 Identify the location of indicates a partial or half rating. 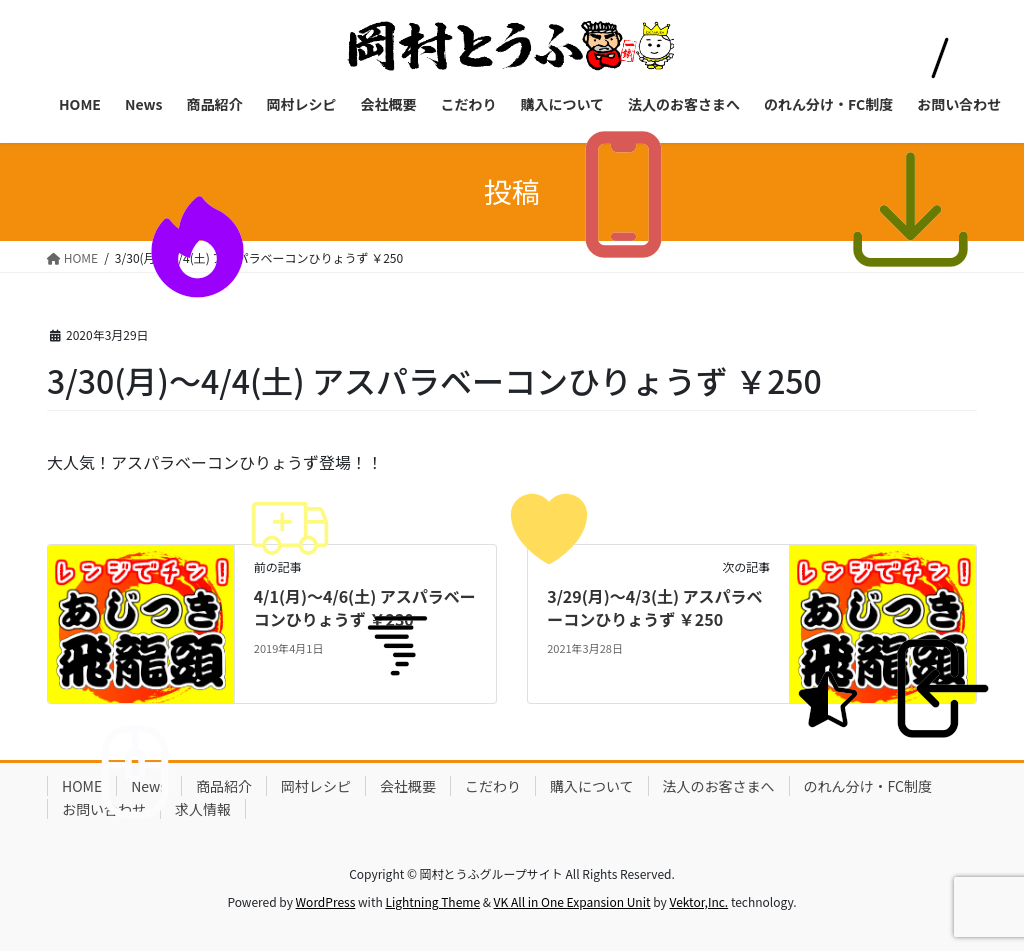
(828, 700).